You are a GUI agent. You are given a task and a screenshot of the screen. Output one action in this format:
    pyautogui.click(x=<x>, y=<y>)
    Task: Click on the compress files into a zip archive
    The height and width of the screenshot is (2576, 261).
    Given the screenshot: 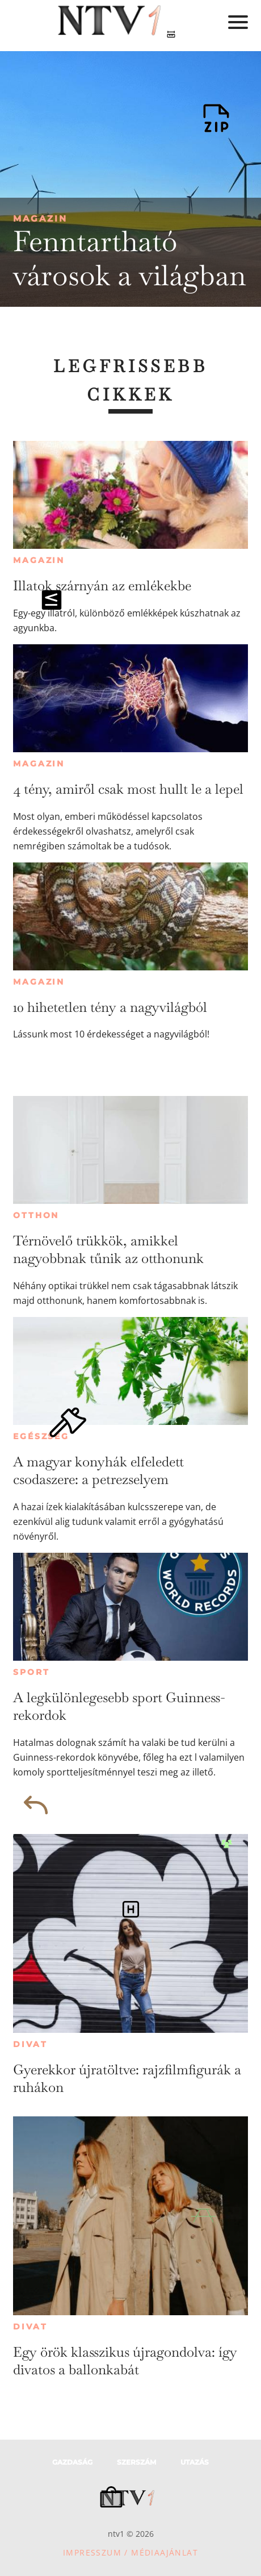 What is the action you would take?
    pyautogui.click(x=216, y=119)
    